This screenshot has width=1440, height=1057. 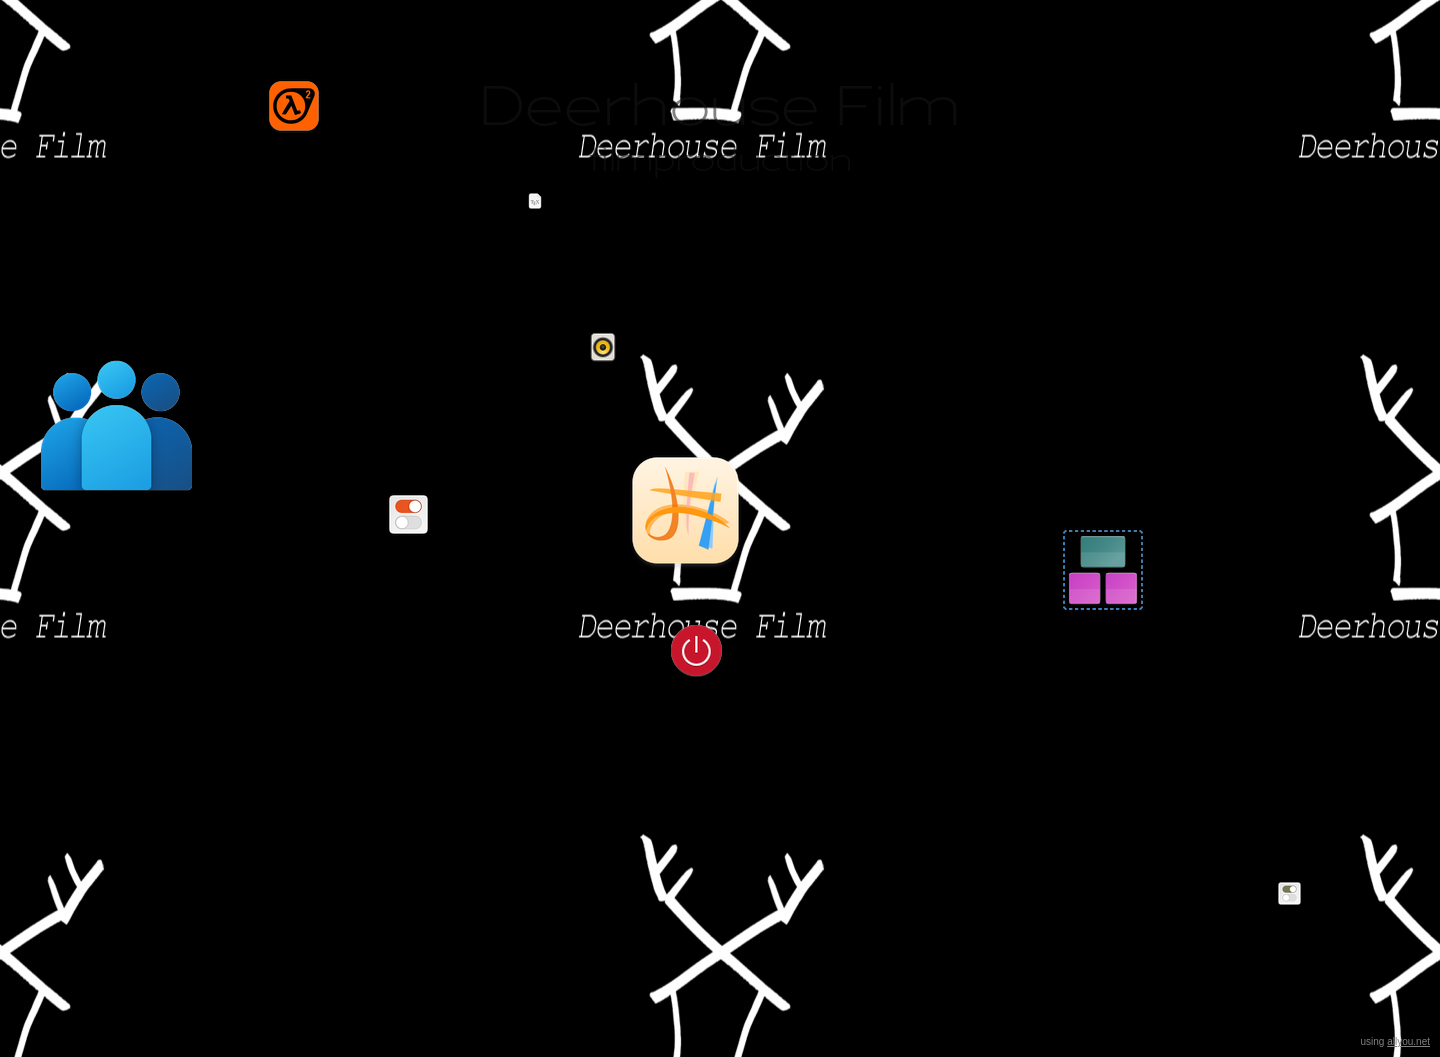 What do you see at coordinates (697, 651) in the screenshot?
I see `shut down or power off the system` at bounding box center [697, 651].